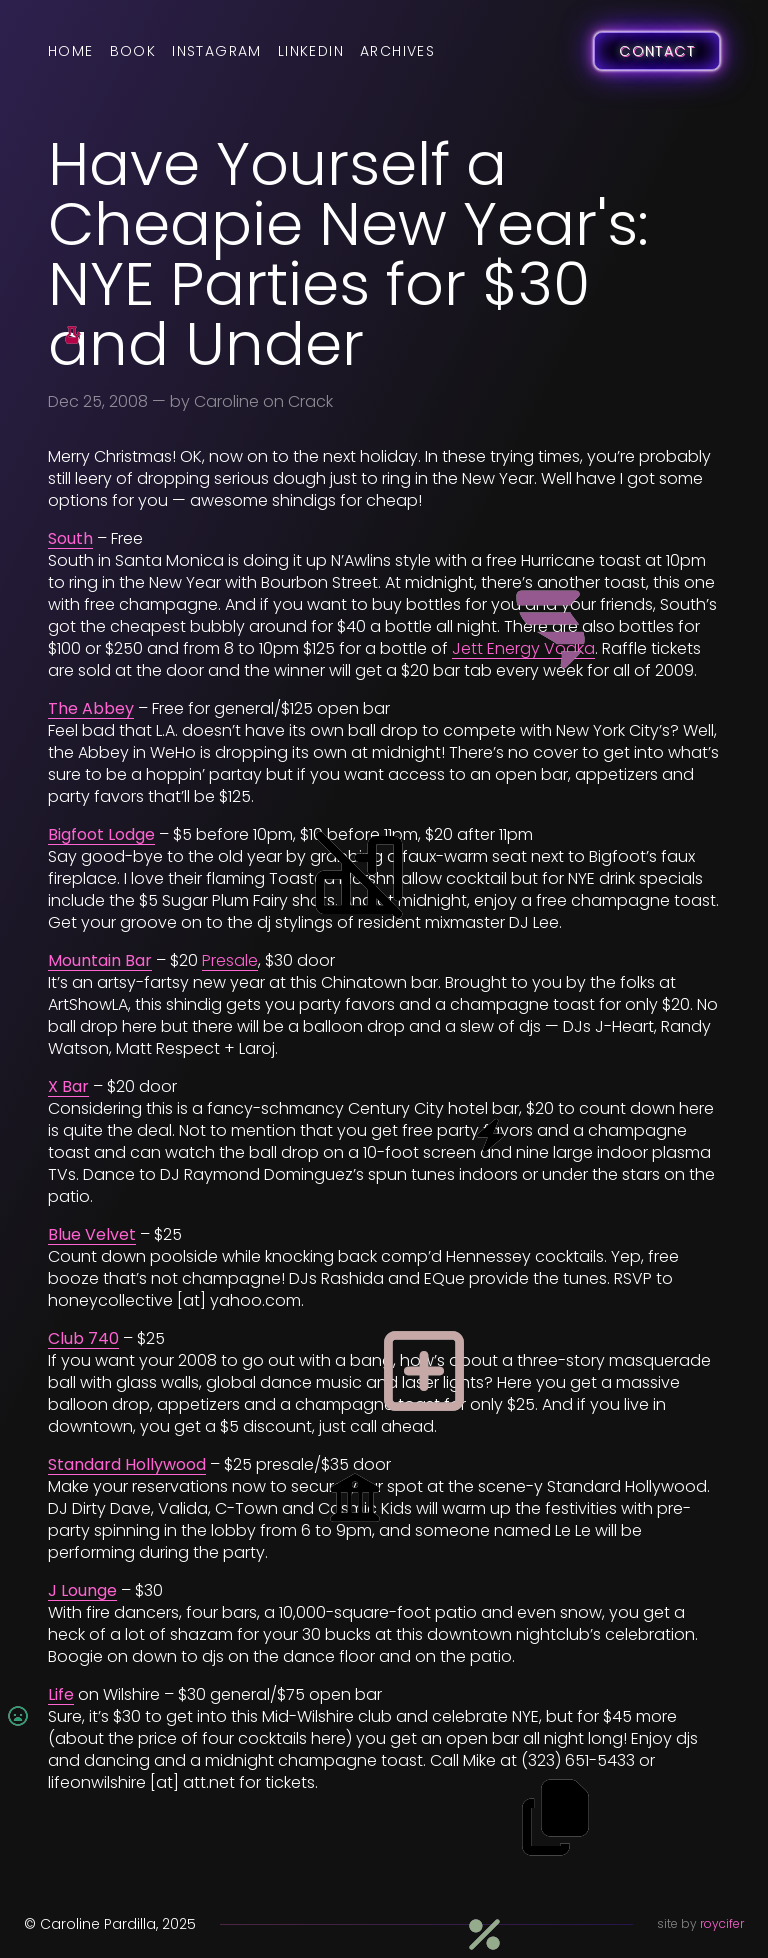 This screenshot has height=1958, width=768. I want to click on indicates fast or instant action, so click(490, 1135).